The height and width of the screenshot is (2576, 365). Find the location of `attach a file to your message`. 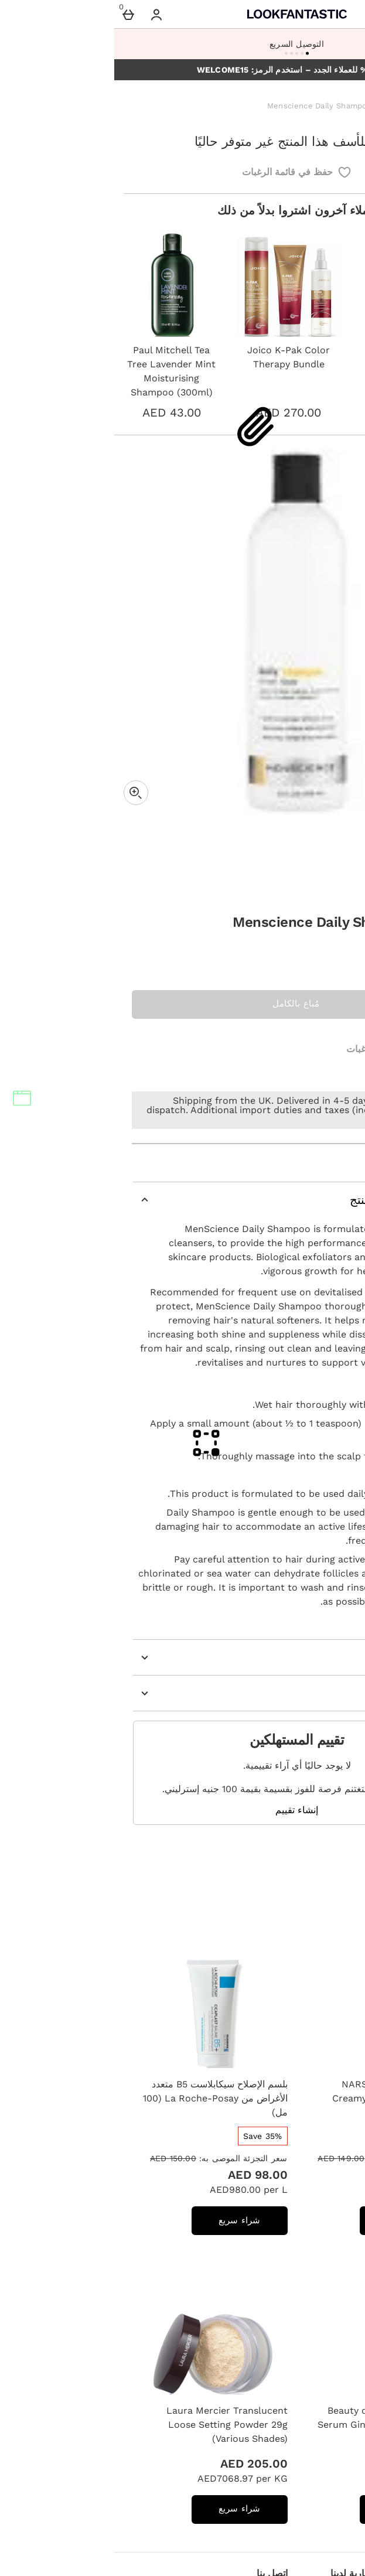

attach a file to your message is located at coordinates (255, 426).